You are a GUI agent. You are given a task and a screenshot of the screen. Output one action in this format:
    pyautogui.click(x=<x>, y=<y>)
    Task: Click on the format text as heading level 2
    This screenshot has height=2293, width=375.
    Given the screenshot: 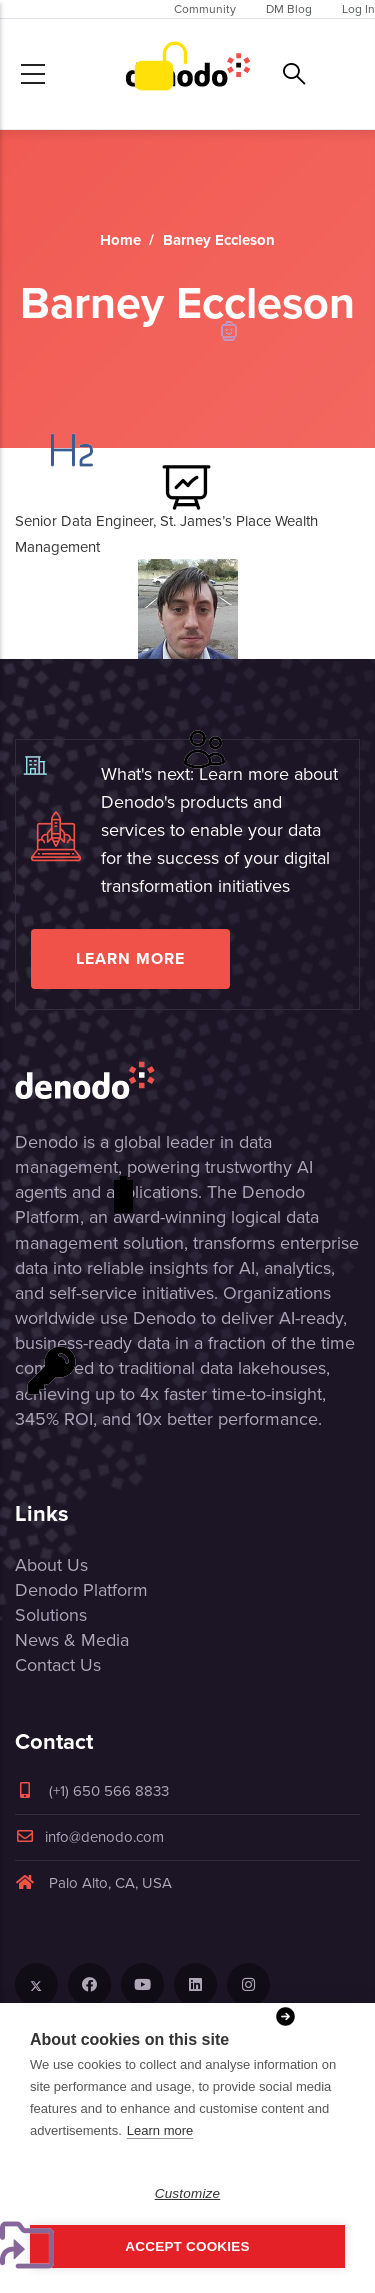 What is the action you would take?
    pyautogui.click(x=72, y=450)
    